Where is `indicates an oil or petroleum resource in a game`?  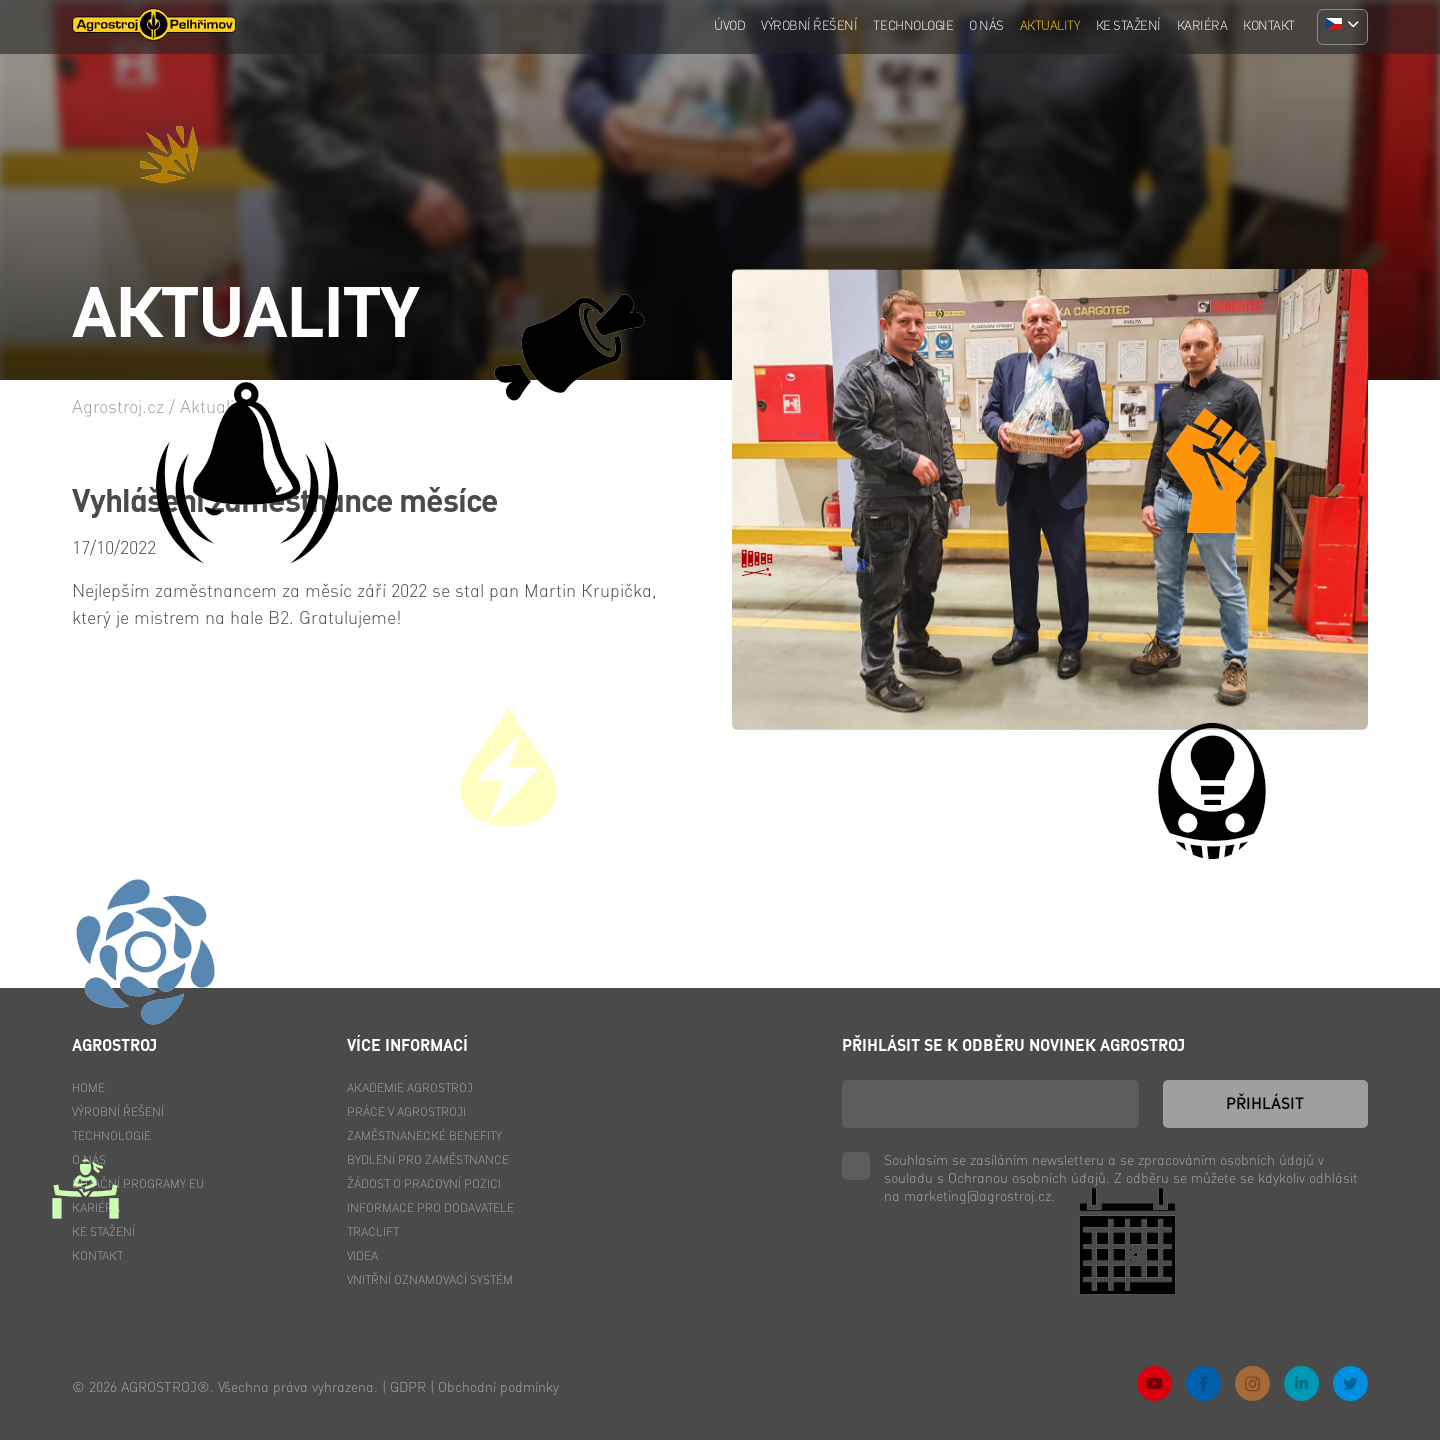 indicates an oil or petroleum resource in a game is located at coordinates (145, 951).